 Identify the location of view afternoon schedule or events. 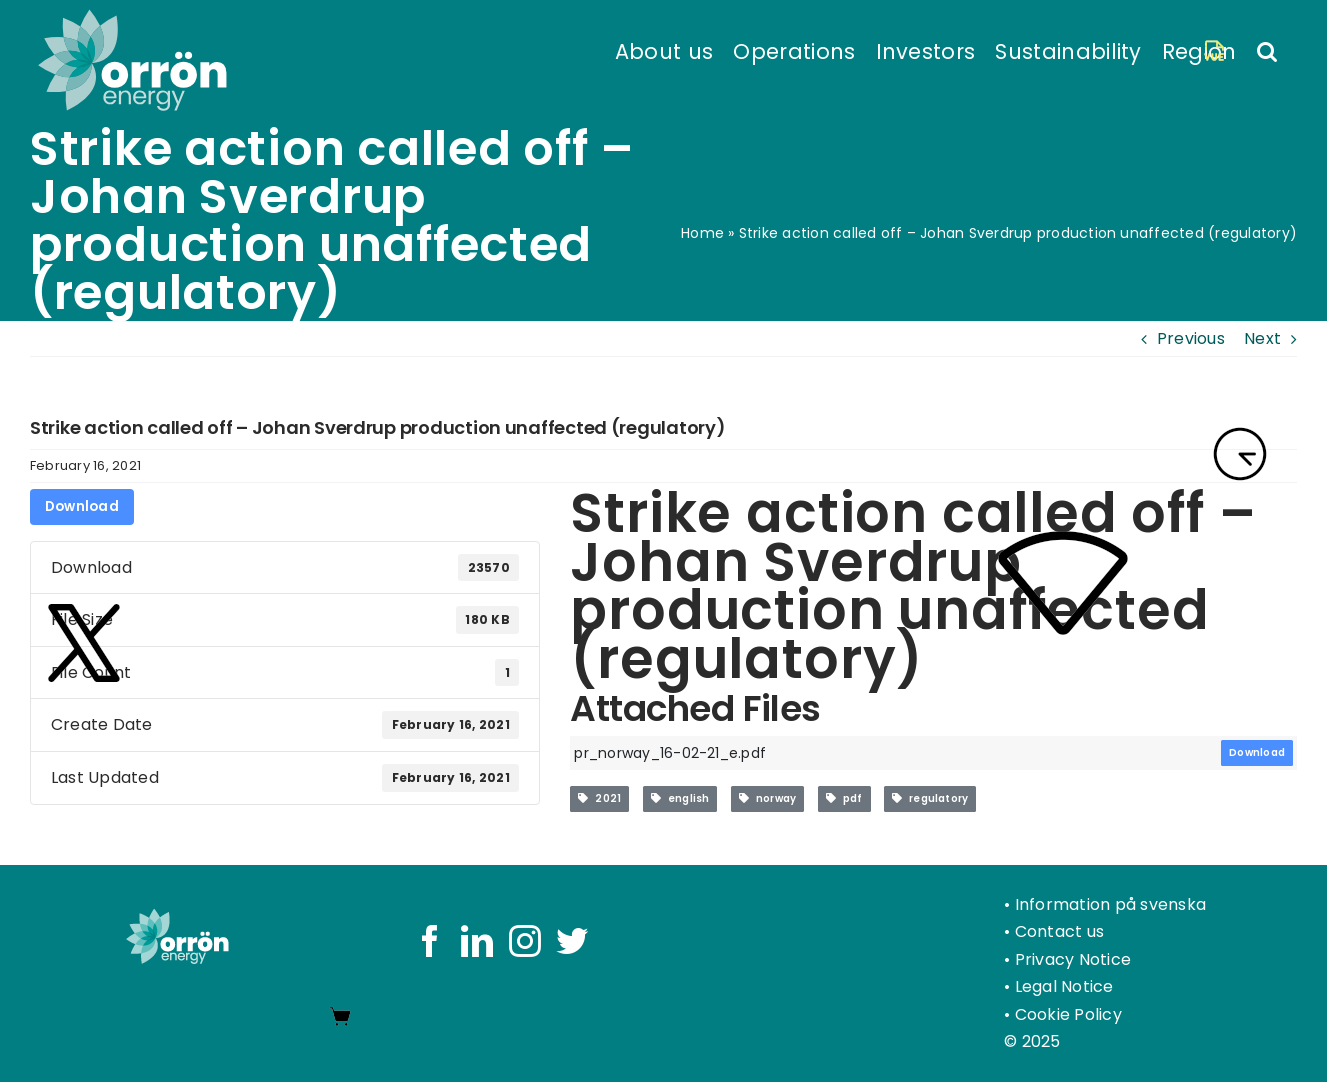
(1240, 454).